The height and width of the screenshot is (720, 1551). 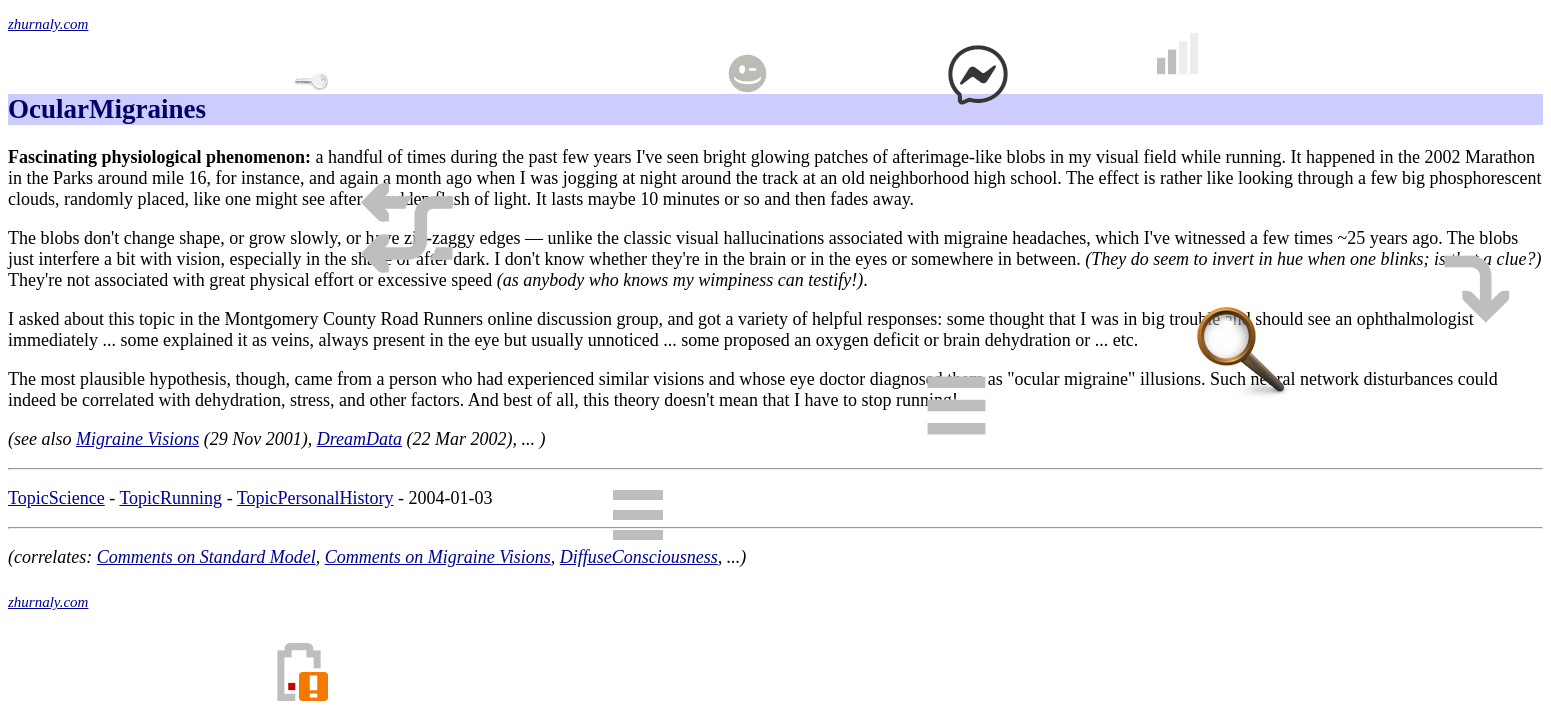 I want to click on enter password to continue, so click(x=311, y=81).